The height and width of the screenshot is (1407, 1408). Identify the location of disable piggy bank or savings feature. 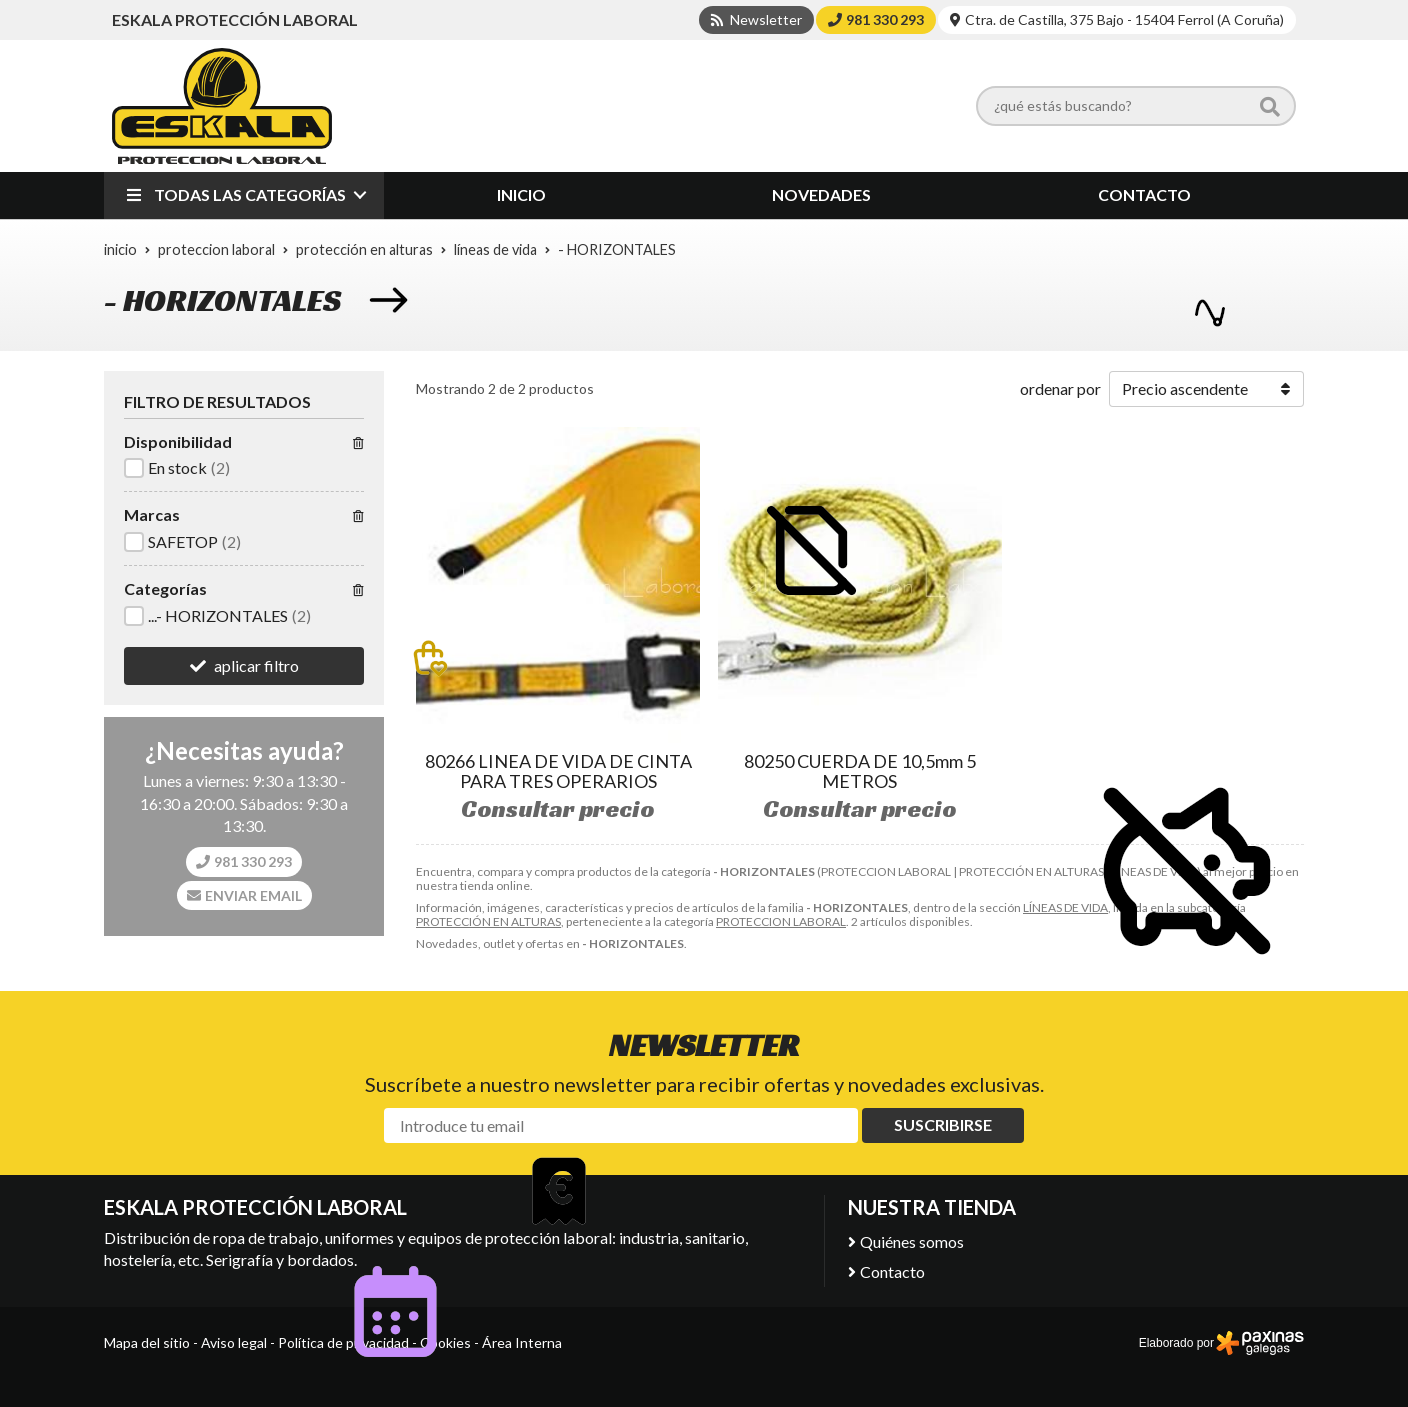
(1187, 871).